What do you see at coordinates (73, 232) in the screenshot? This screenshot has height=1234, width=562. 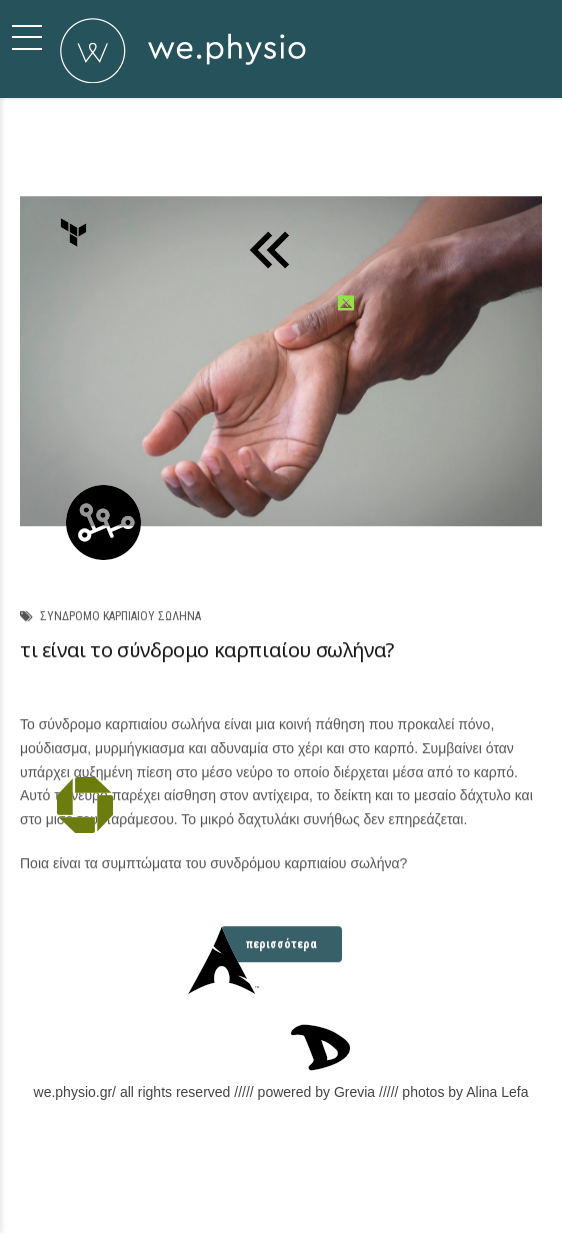 I see `HashiCorp Terraform branding or logo` at bounding box center [73, 232].